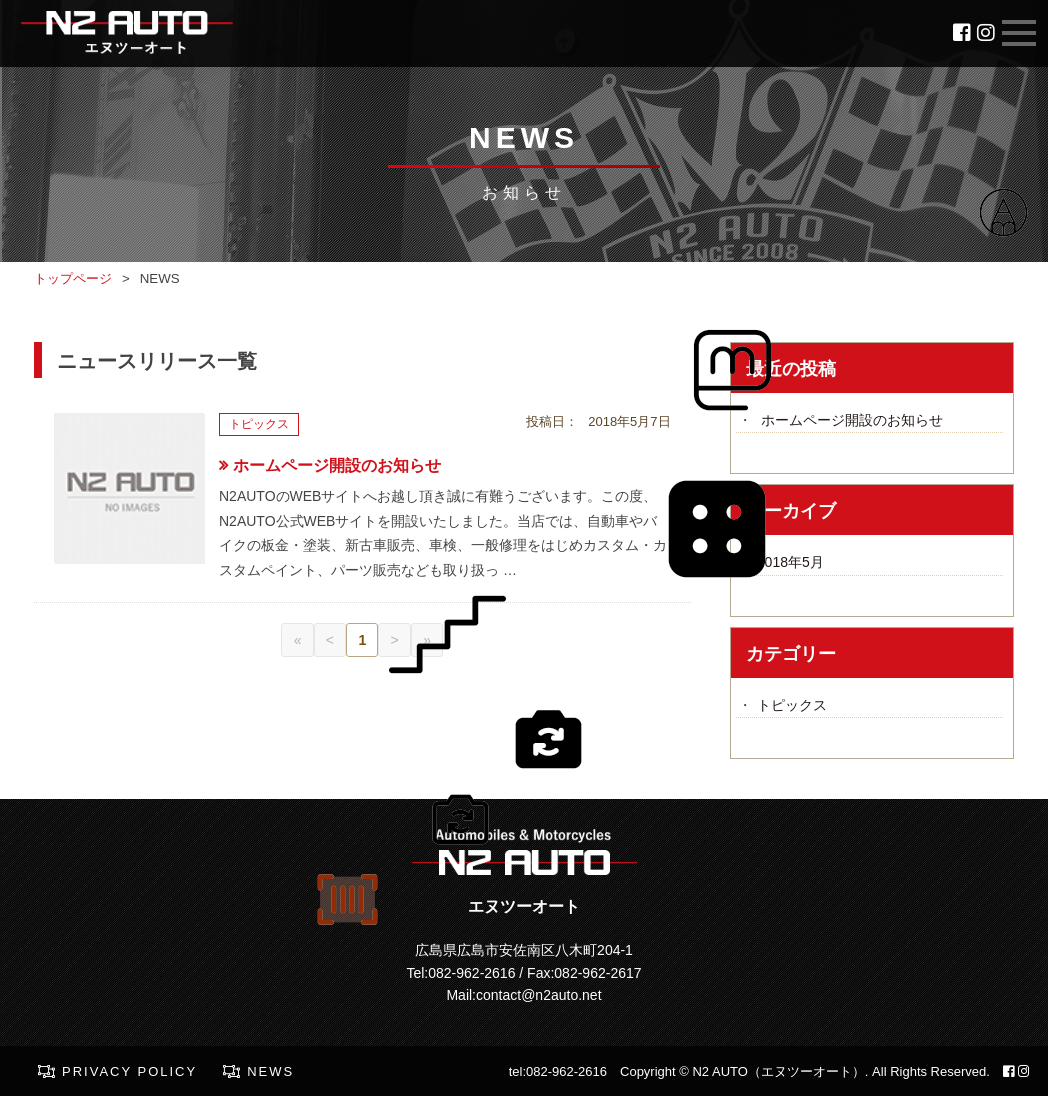  What do you see at coordinates (447, 634) in the screenshot?
I see `indicates stairs or steps nearby` at bounding box center [447, 634].